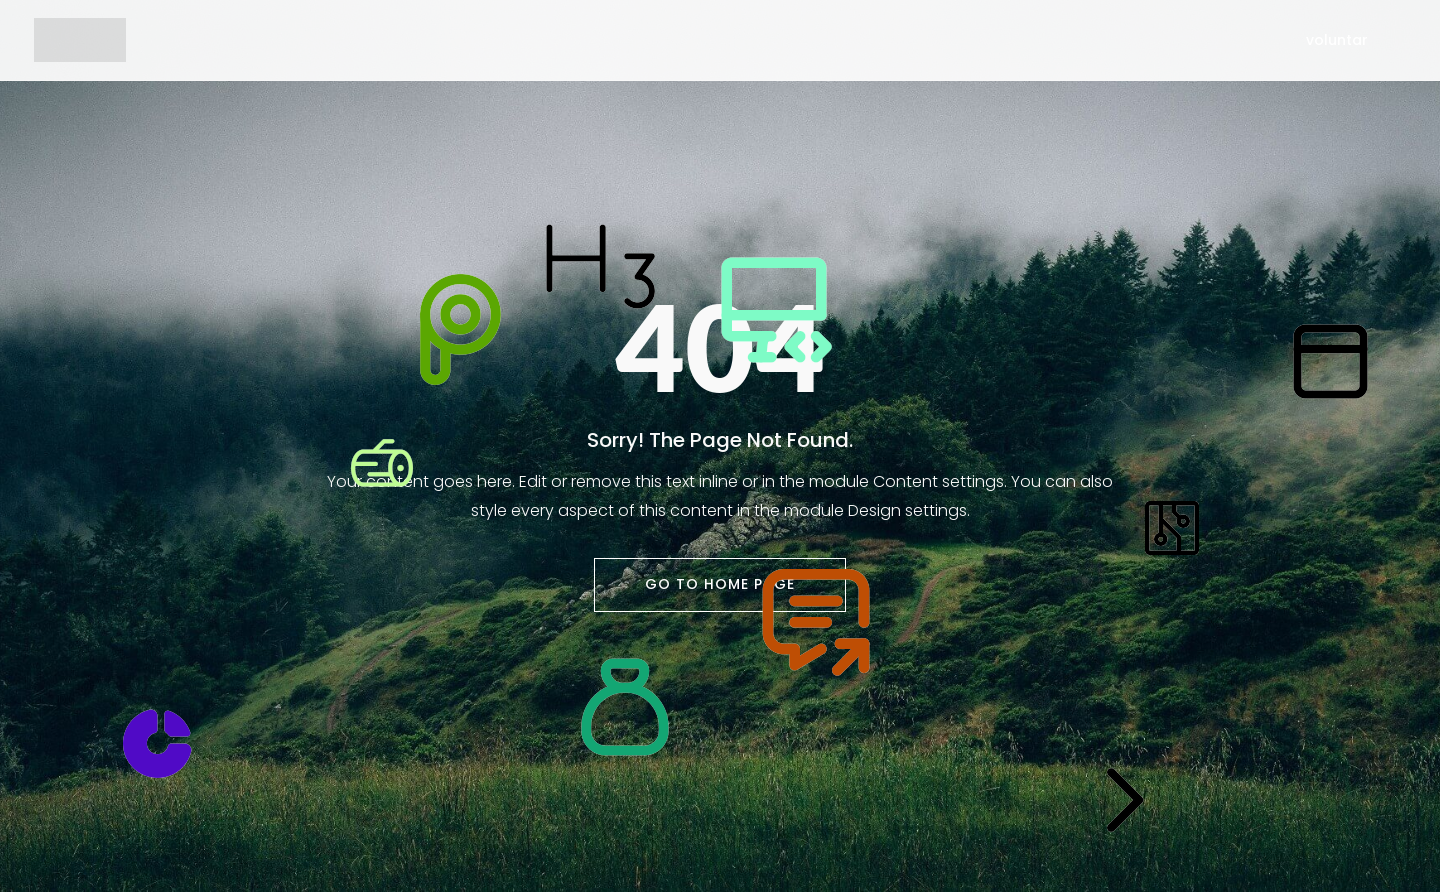  Describe the element at coordinates (625, 707) in the screenshot. I see `view your earnings or balance` at that location.